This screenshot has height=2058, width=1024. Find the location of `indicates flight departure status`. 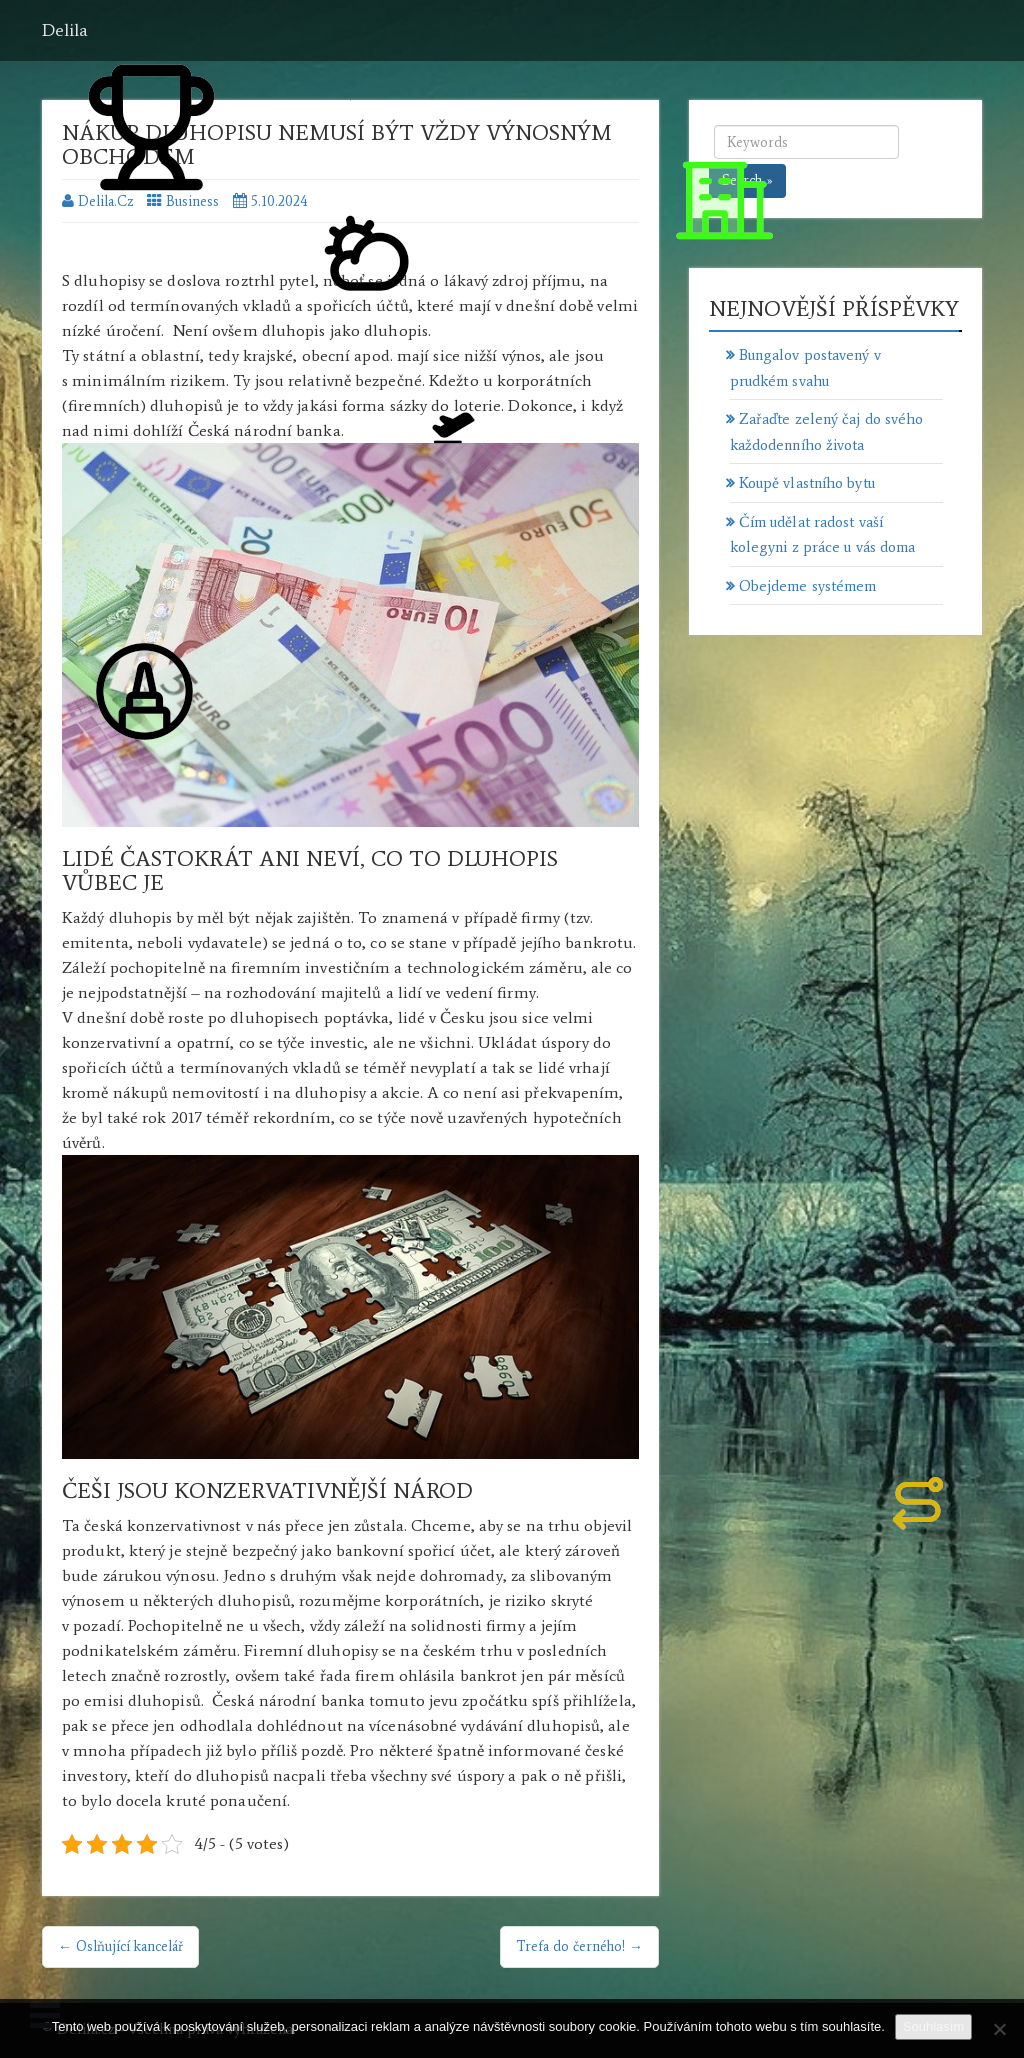

indicates flight departure status is located at coordinates (453, 426).